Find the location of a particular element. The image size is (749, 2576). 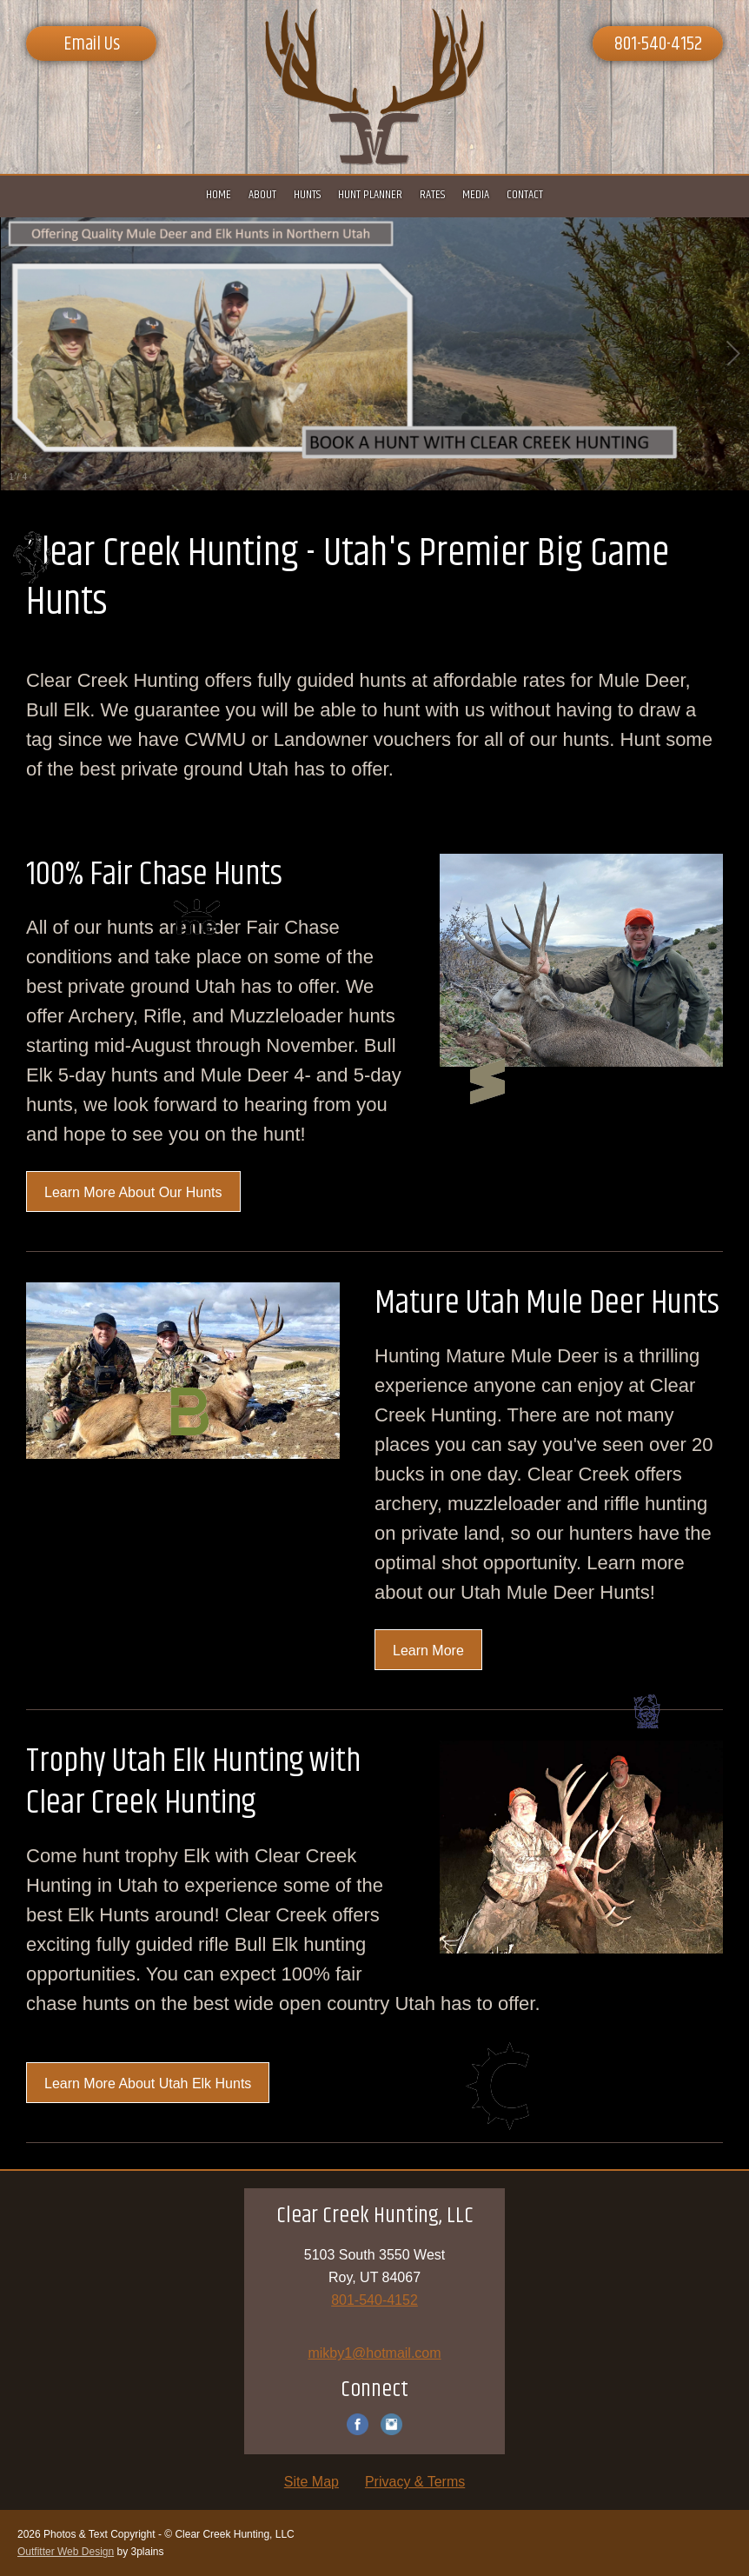

open stencyl game development software is located at coordinates (497, 2086).